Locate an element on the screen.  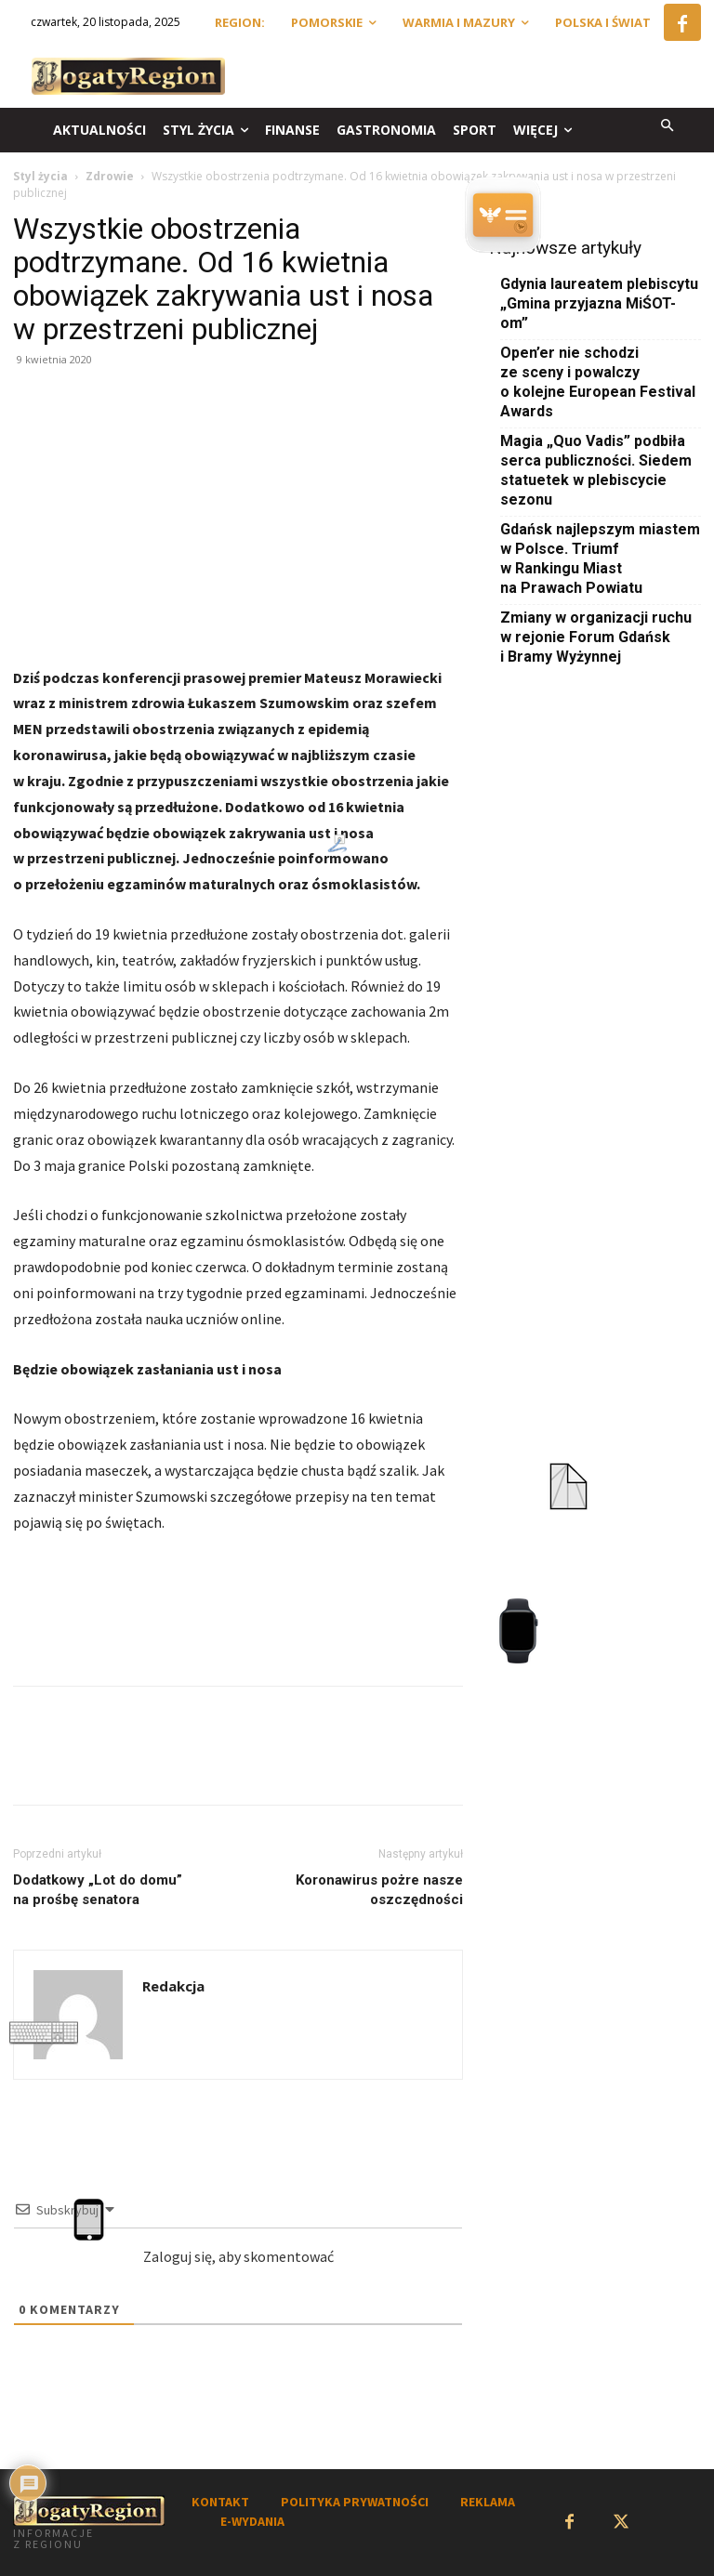
view connected iPad mini device is located at coordinates (88, 2219).